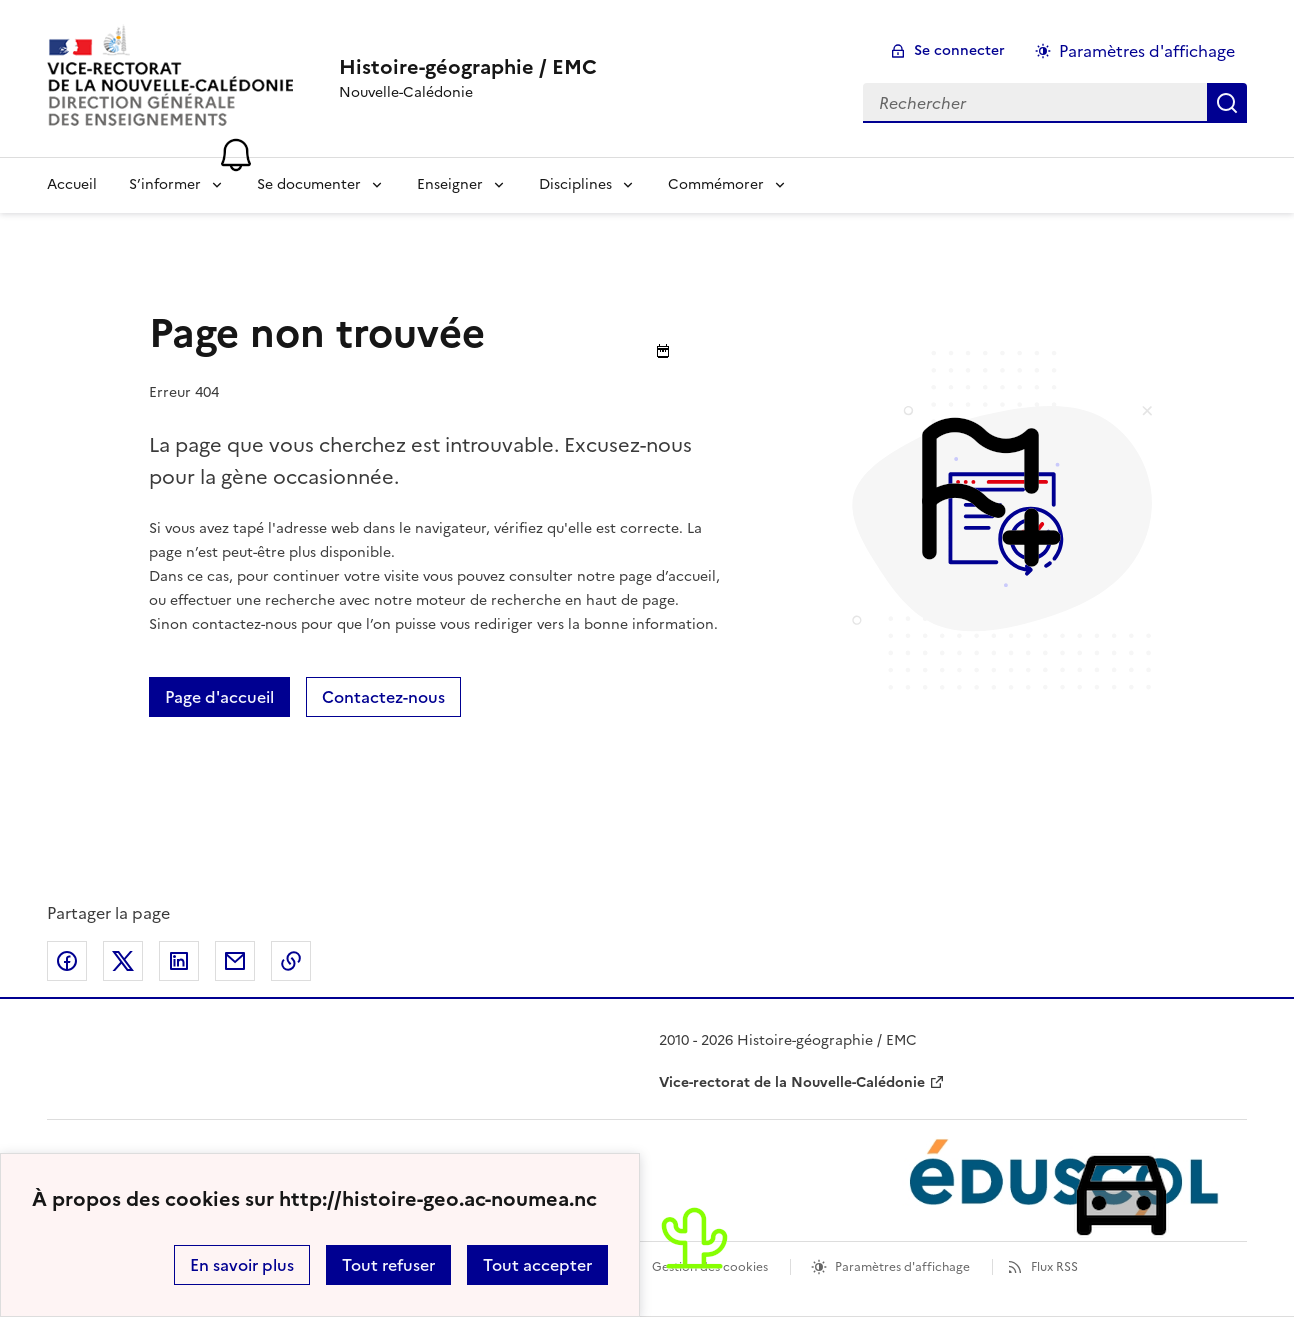 The image size is (1294, 1317). I want to click on add a new flag or bookmark, so click(980, 486).